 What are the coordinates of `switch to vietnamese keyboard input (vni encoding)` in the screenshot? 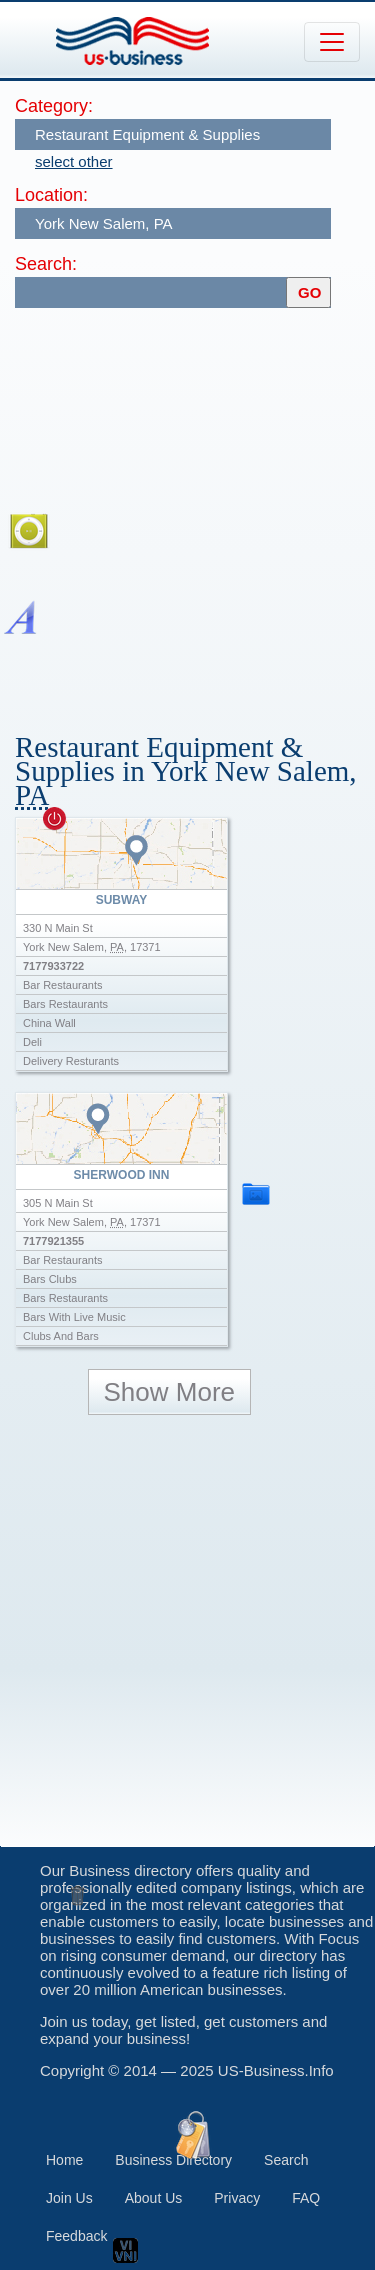 It's located at (125, 2250).